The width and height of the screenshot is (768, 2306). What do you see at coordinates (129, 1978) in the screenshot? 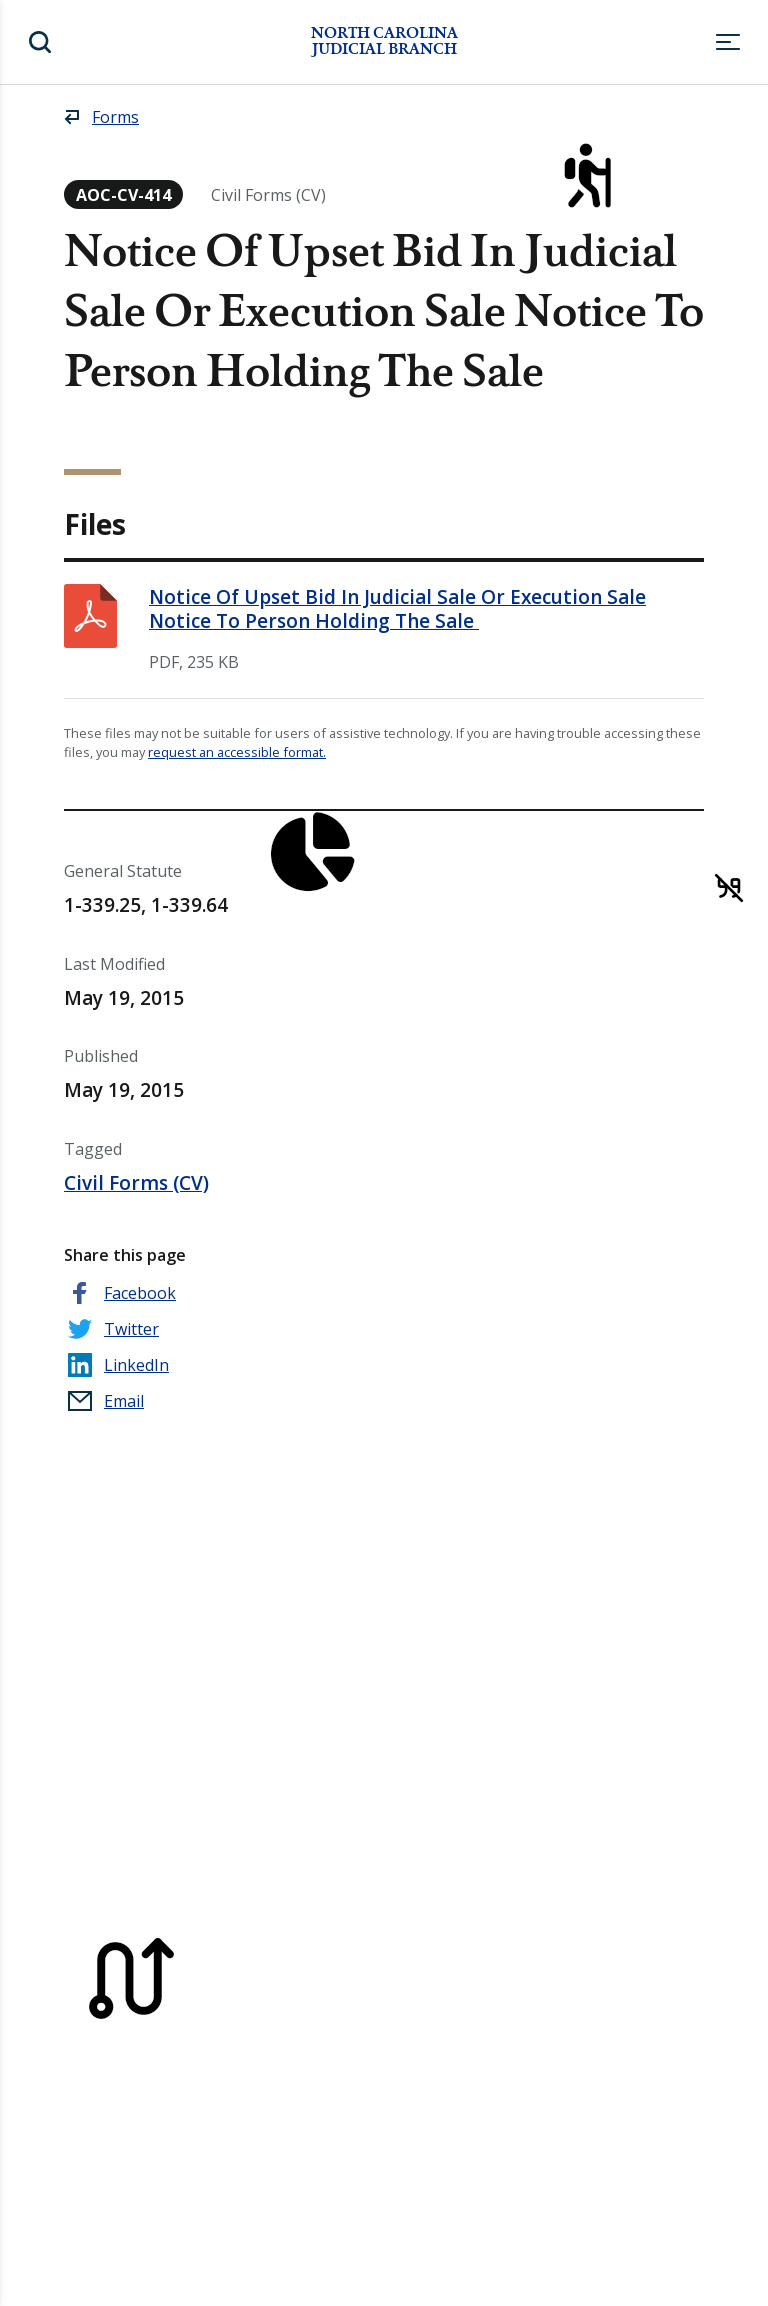
I see `s-turn or winding road ahead` at bounding box center [129, 1978].